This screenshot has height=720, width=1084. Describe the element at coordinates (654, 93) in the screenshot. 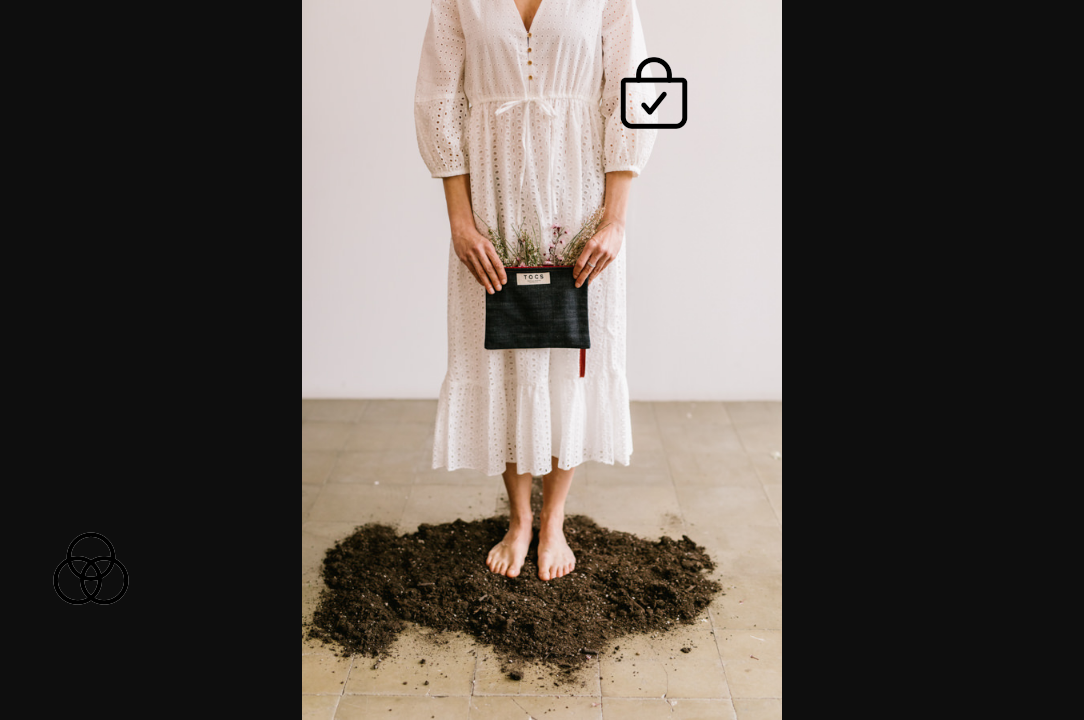

I see `order confirmed or purchase complete` at that location.